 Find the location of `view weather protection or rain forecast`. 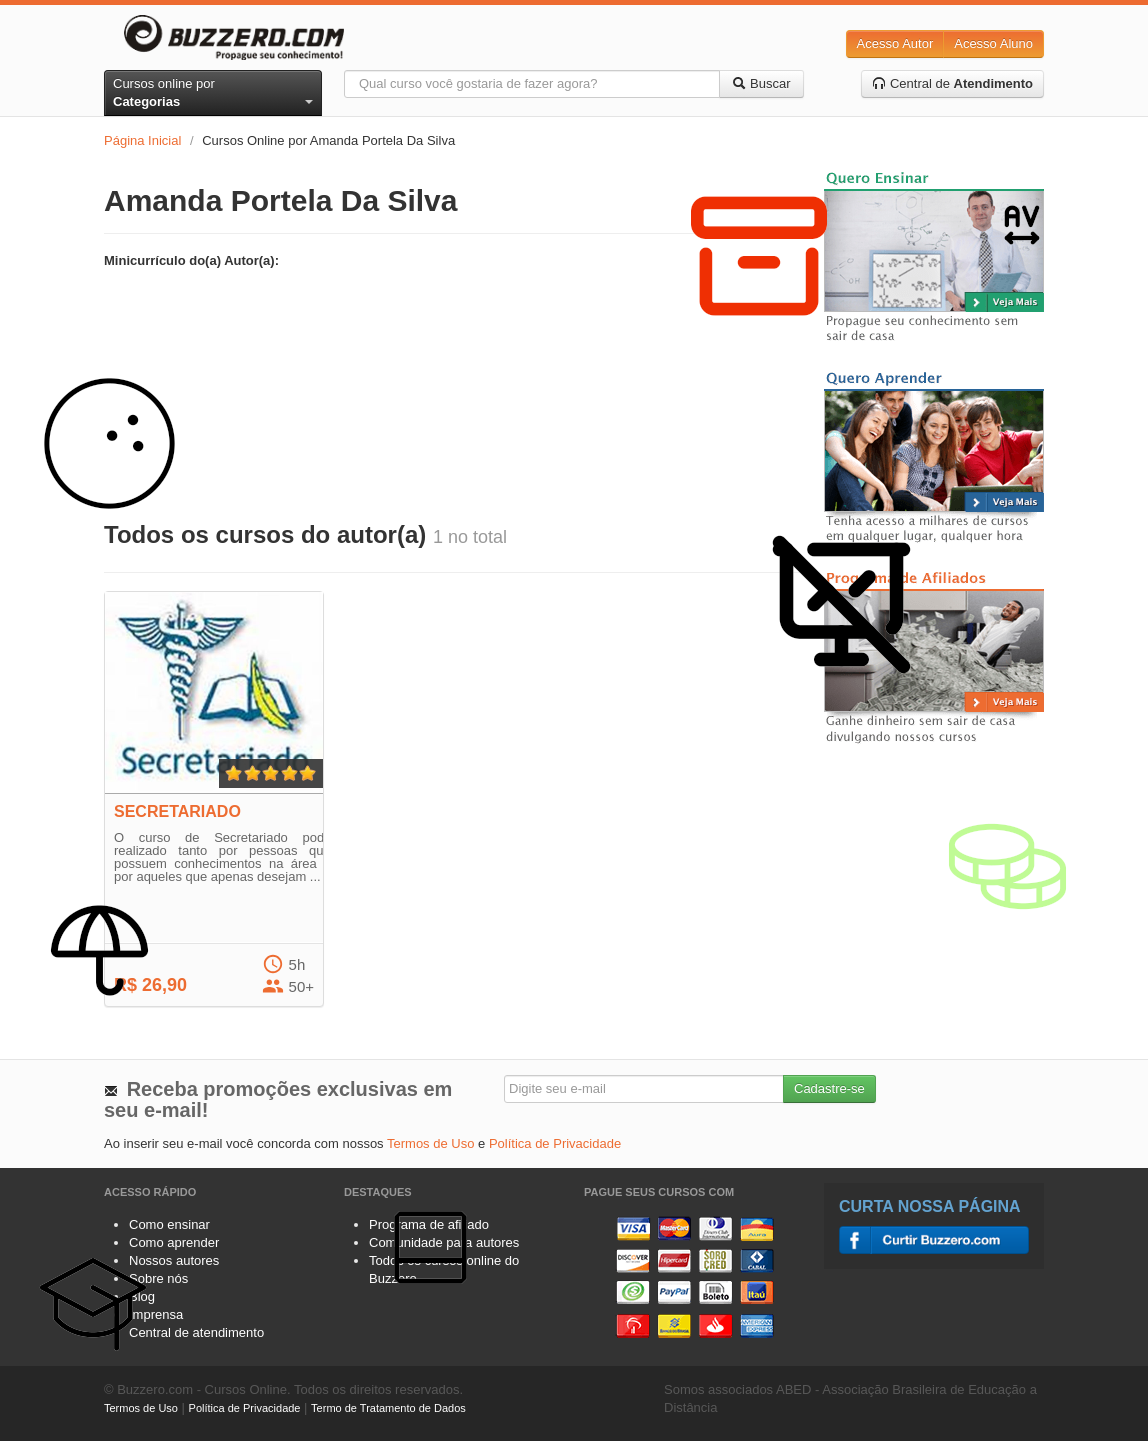

view weather protection or rain forecast is located at coordinates (99, 950).